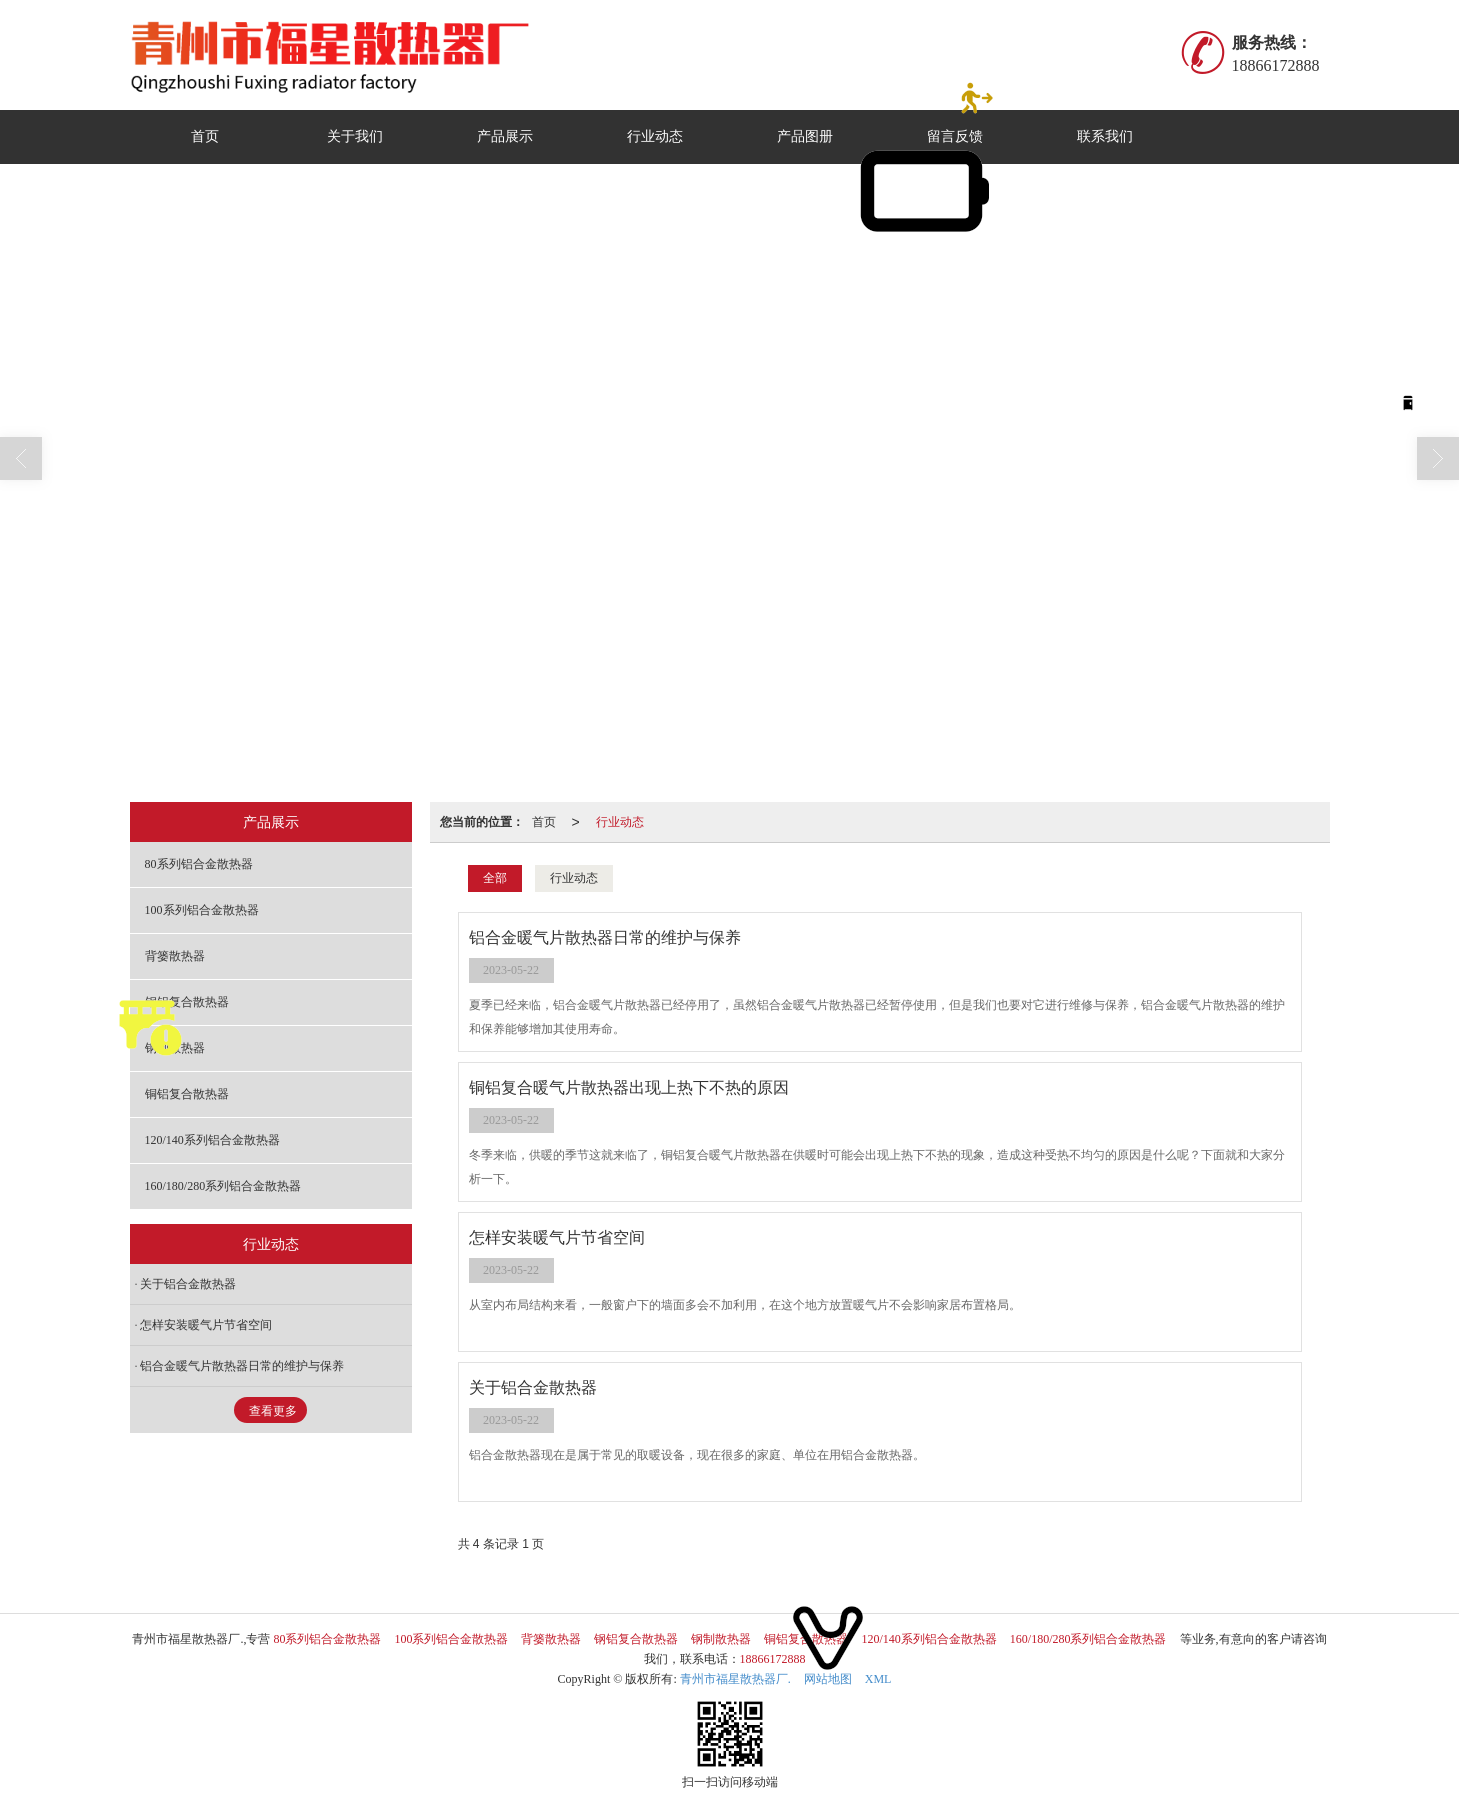 The height and width of the screenshot is (1816, 1459). I want to click on bridge alert or infrastructure warning, so click(150, 1024).